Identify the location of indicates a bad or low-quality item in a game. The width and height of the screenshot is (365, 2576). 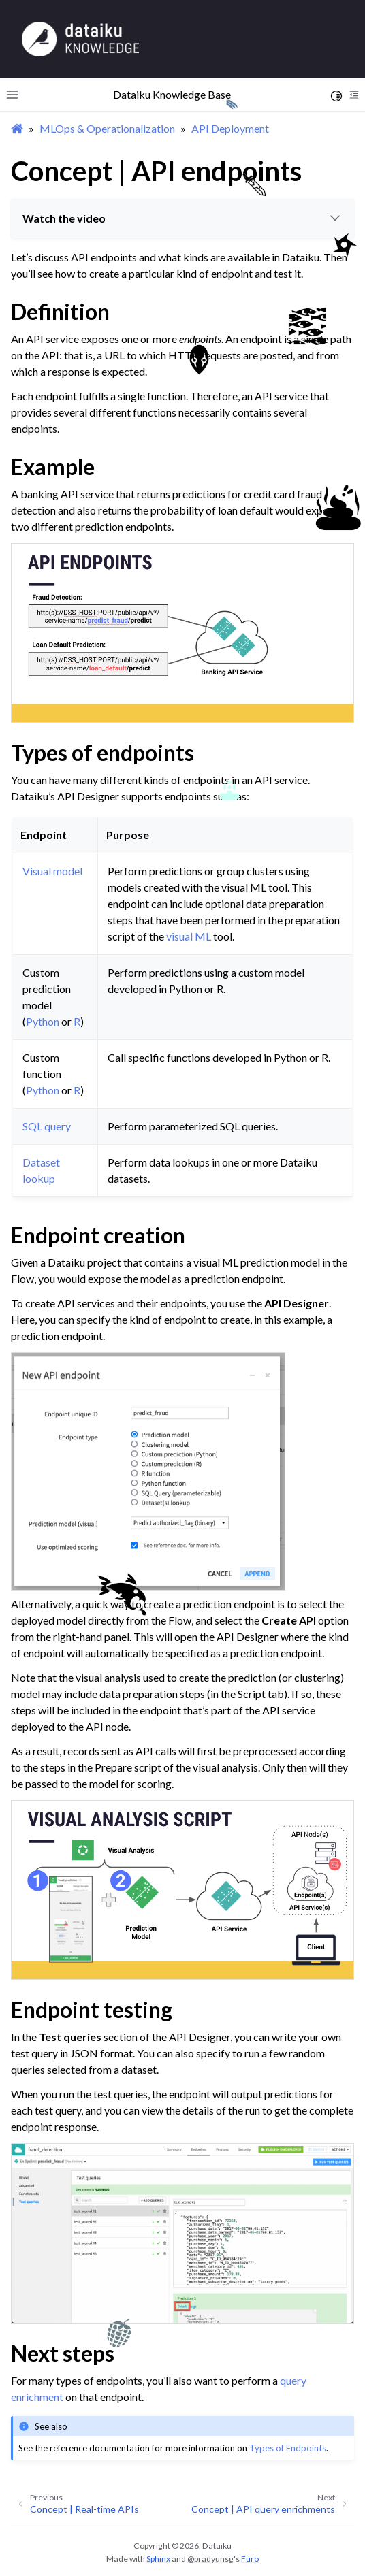
(338, 508).